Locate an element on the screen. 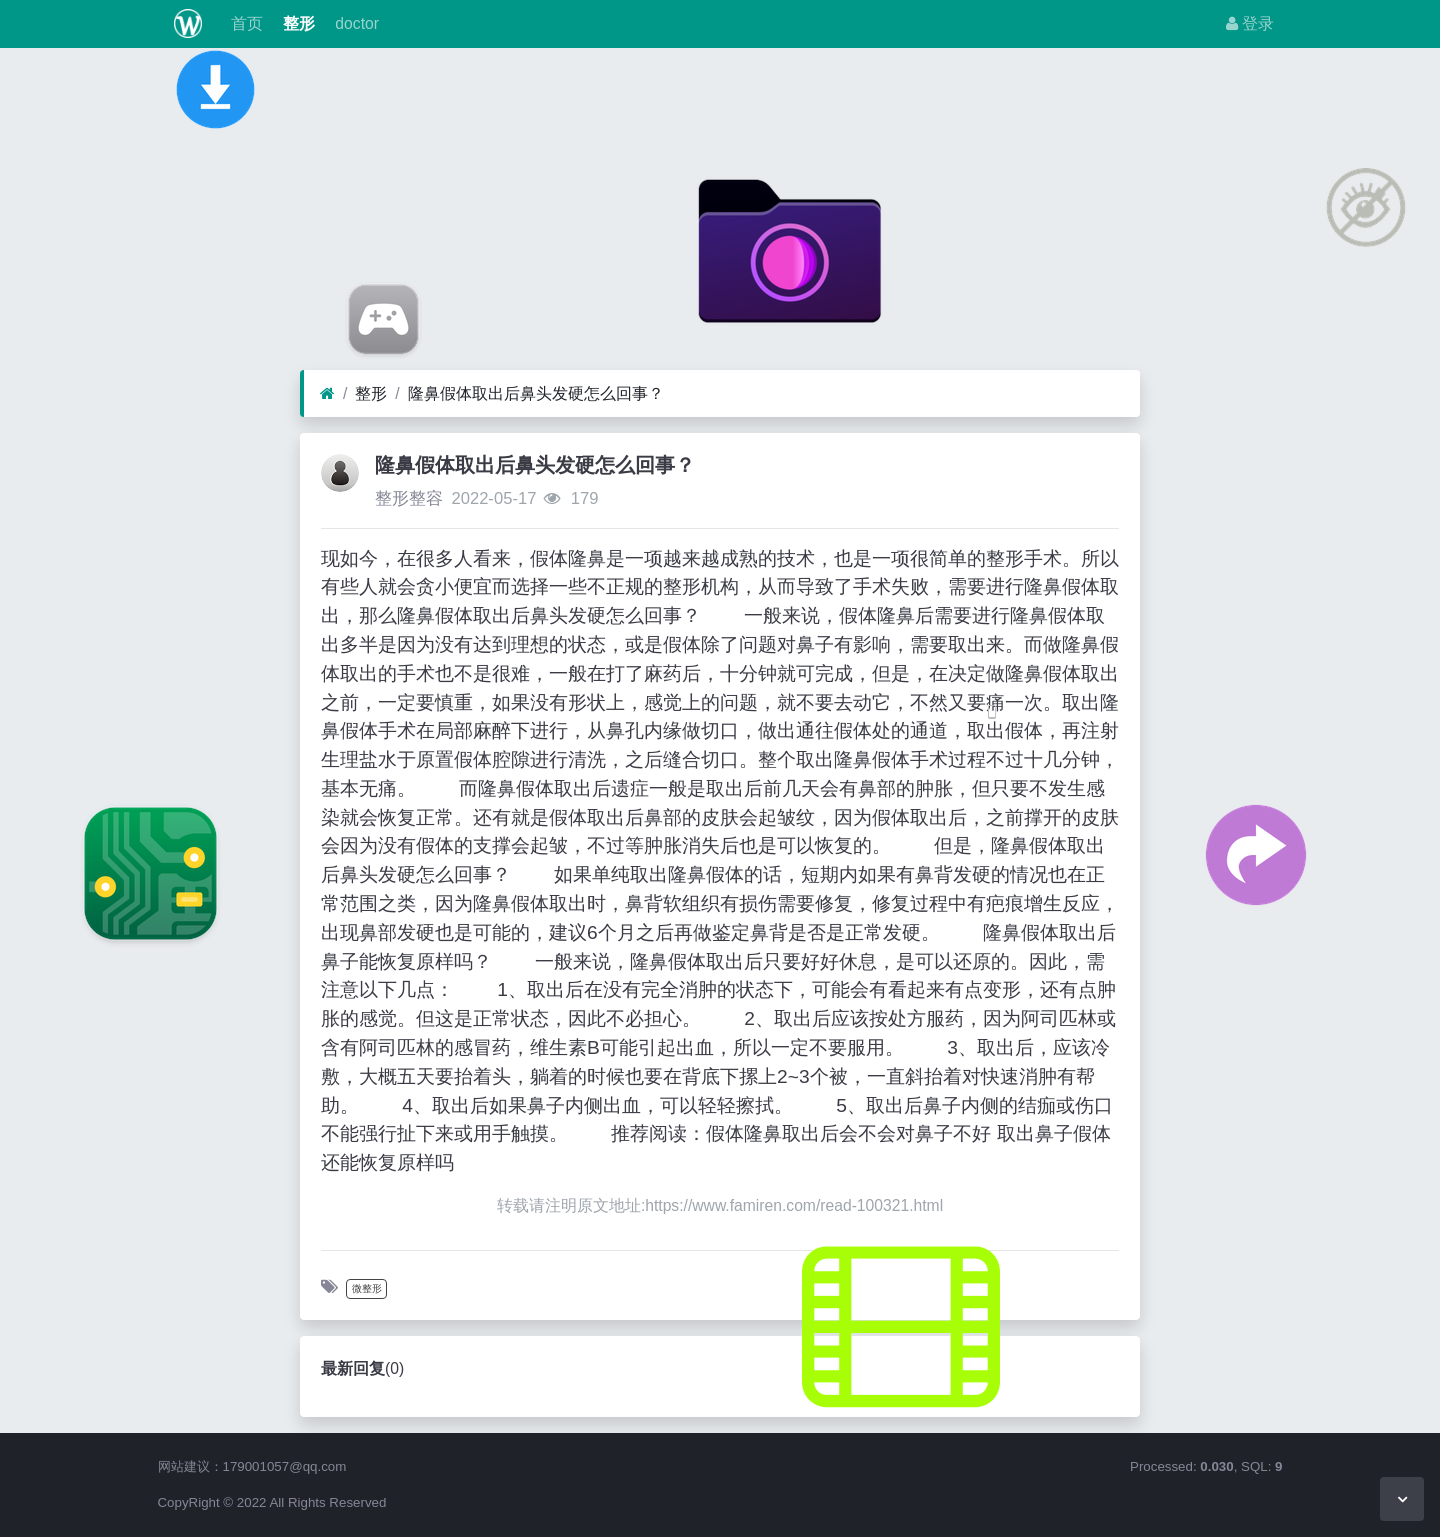 Image resolution: width=1440 pixels, height=1537 pixels. open pcbnew circuit board design application is located at coordinates (150, 873).